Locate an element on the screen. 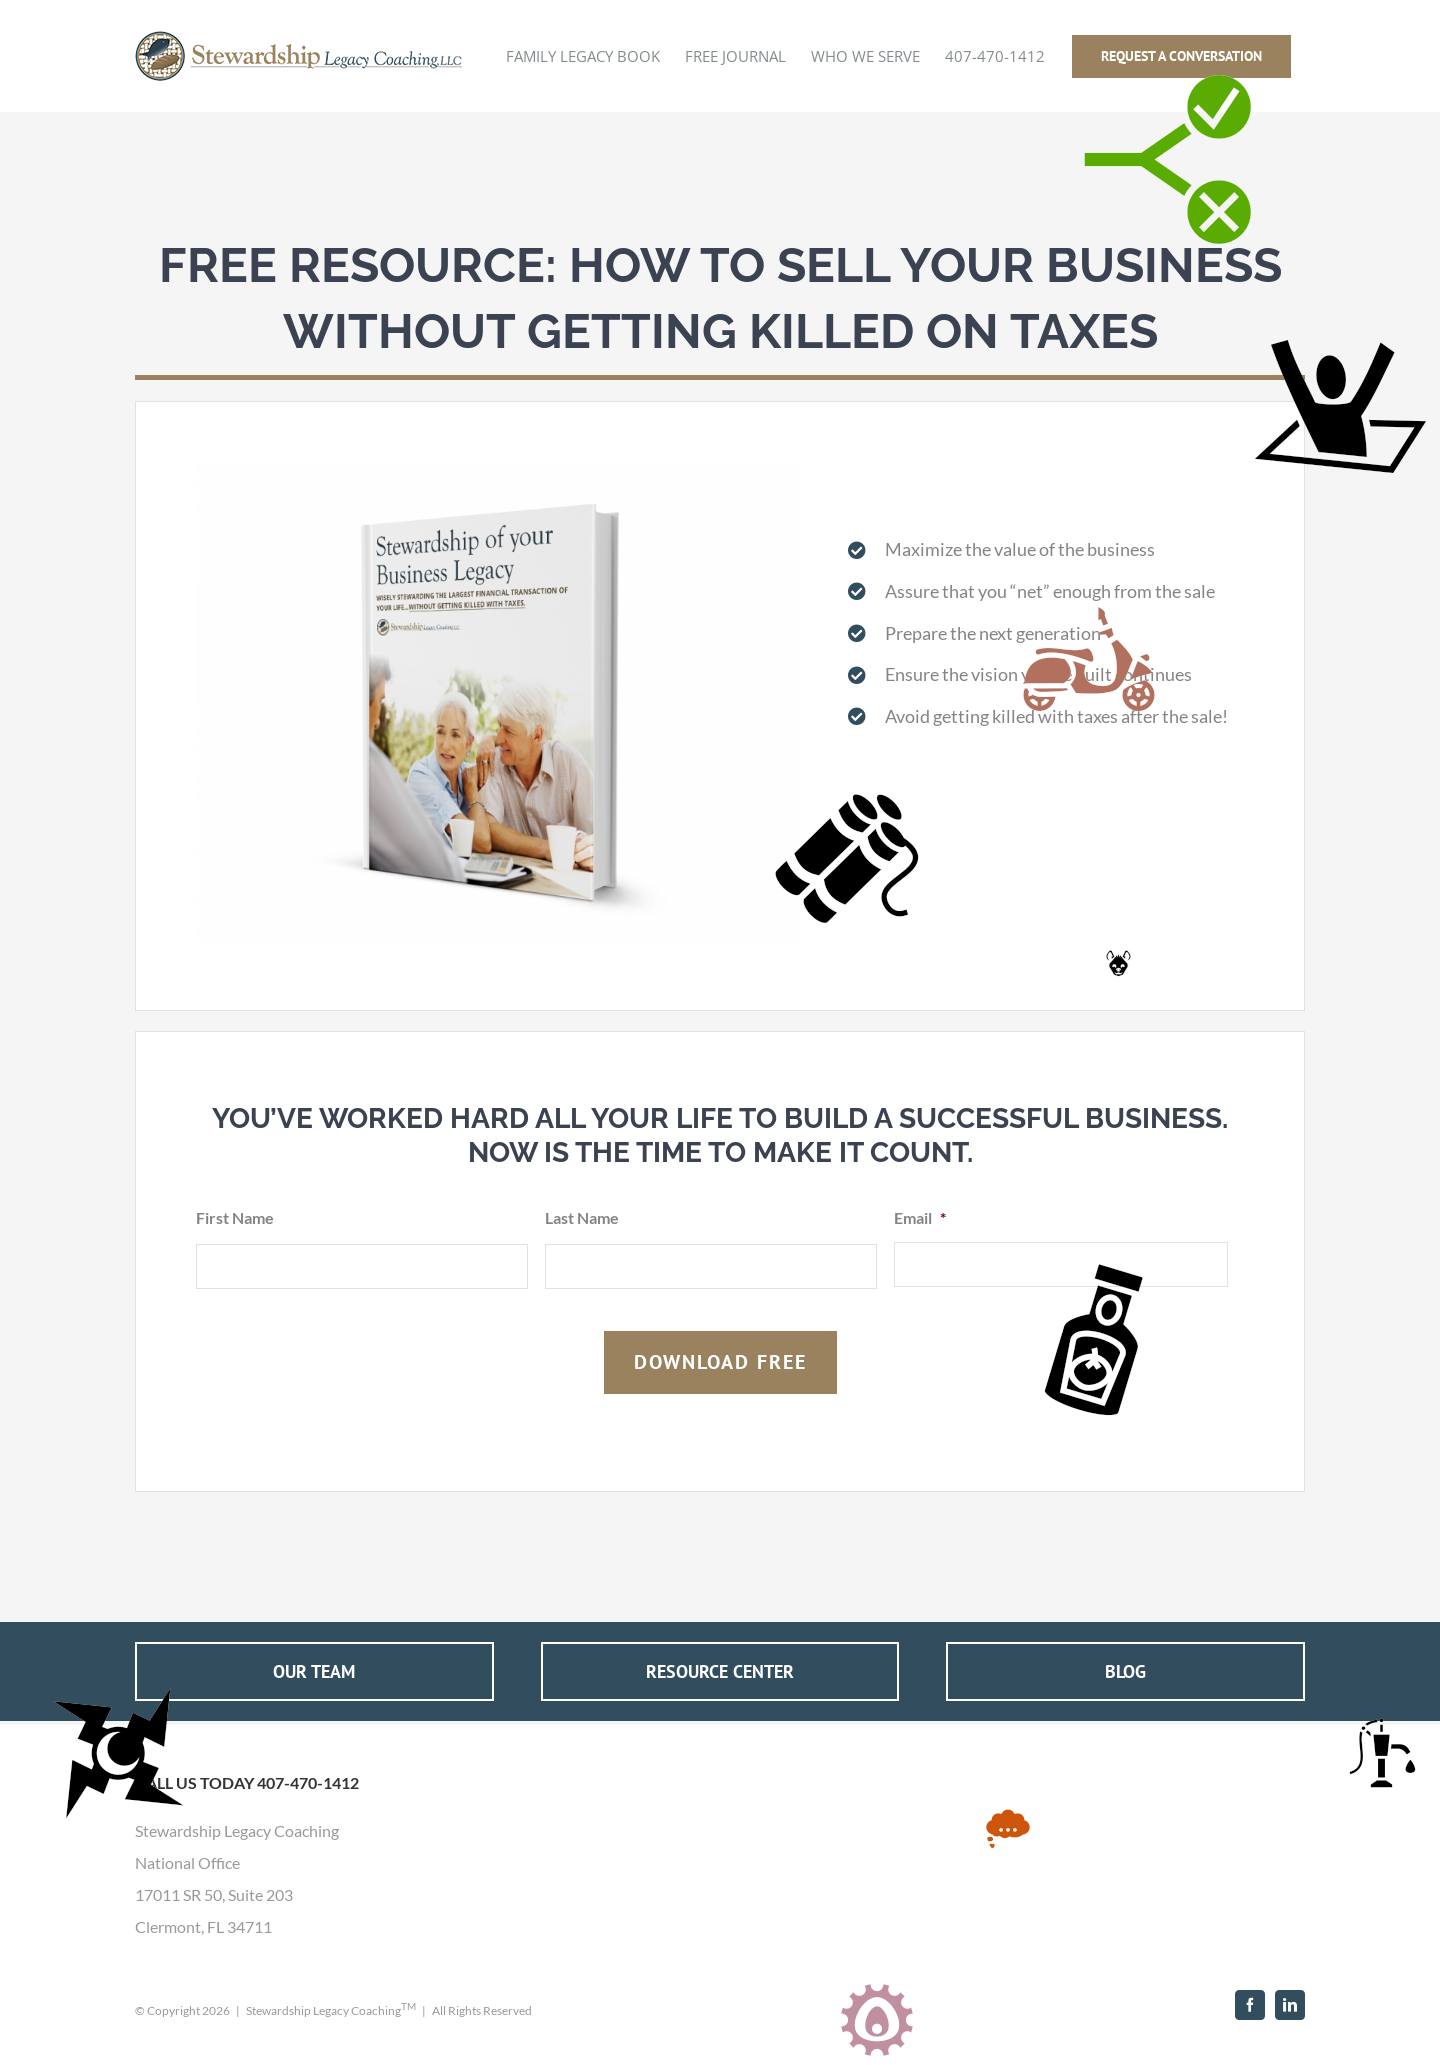 The width and height of the screenshot is (1440, 2065). access a hidden passage or secret area is located at coordinates (1340, 406).